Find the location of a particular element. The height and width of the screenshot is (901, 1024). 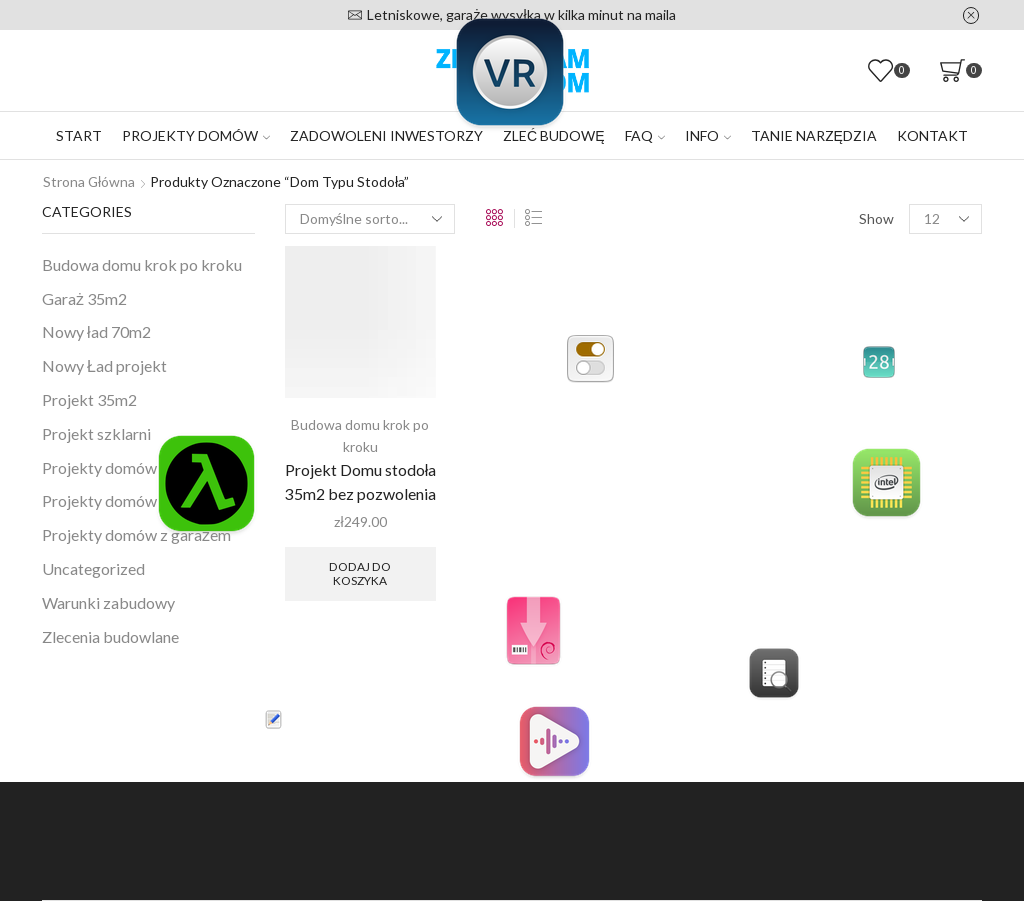

access Intel processor settings is located at coordinates (886, 482).